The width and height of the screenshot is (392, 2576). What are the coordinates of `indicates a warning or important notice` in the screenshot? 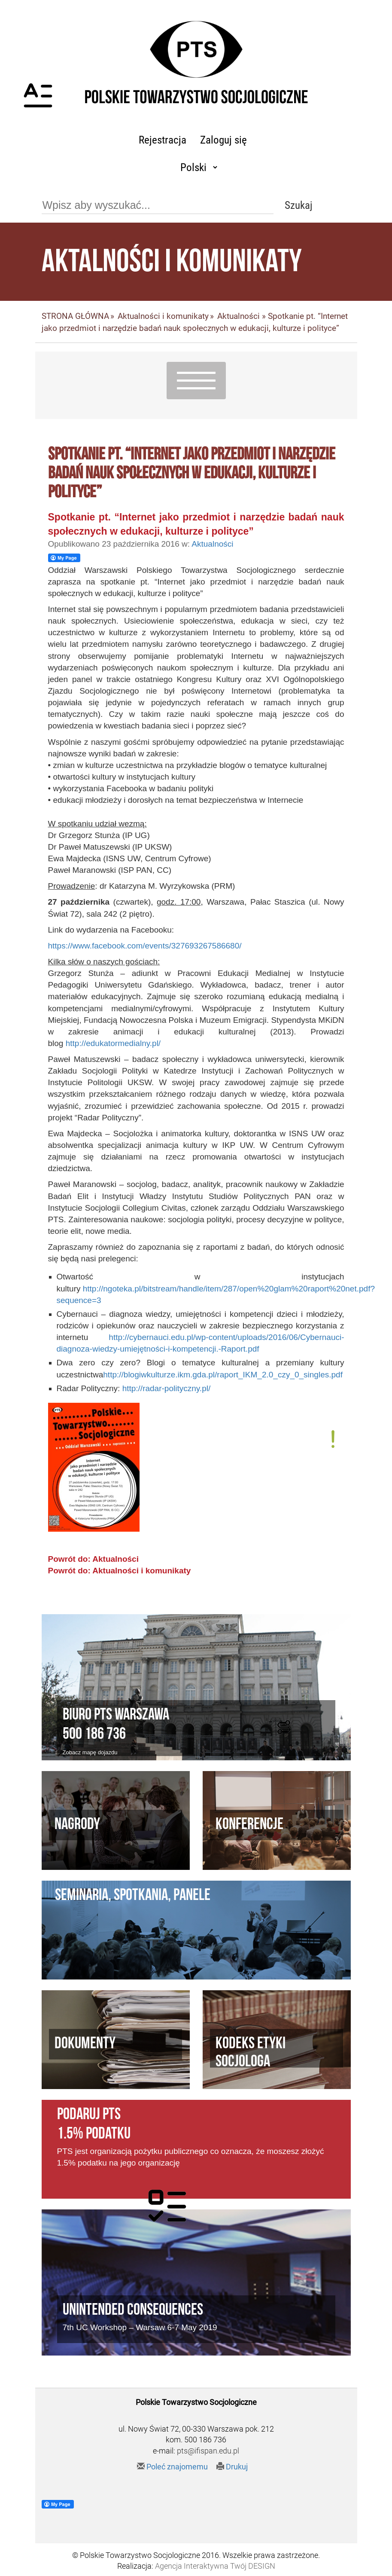 It's located at (333, 1439).